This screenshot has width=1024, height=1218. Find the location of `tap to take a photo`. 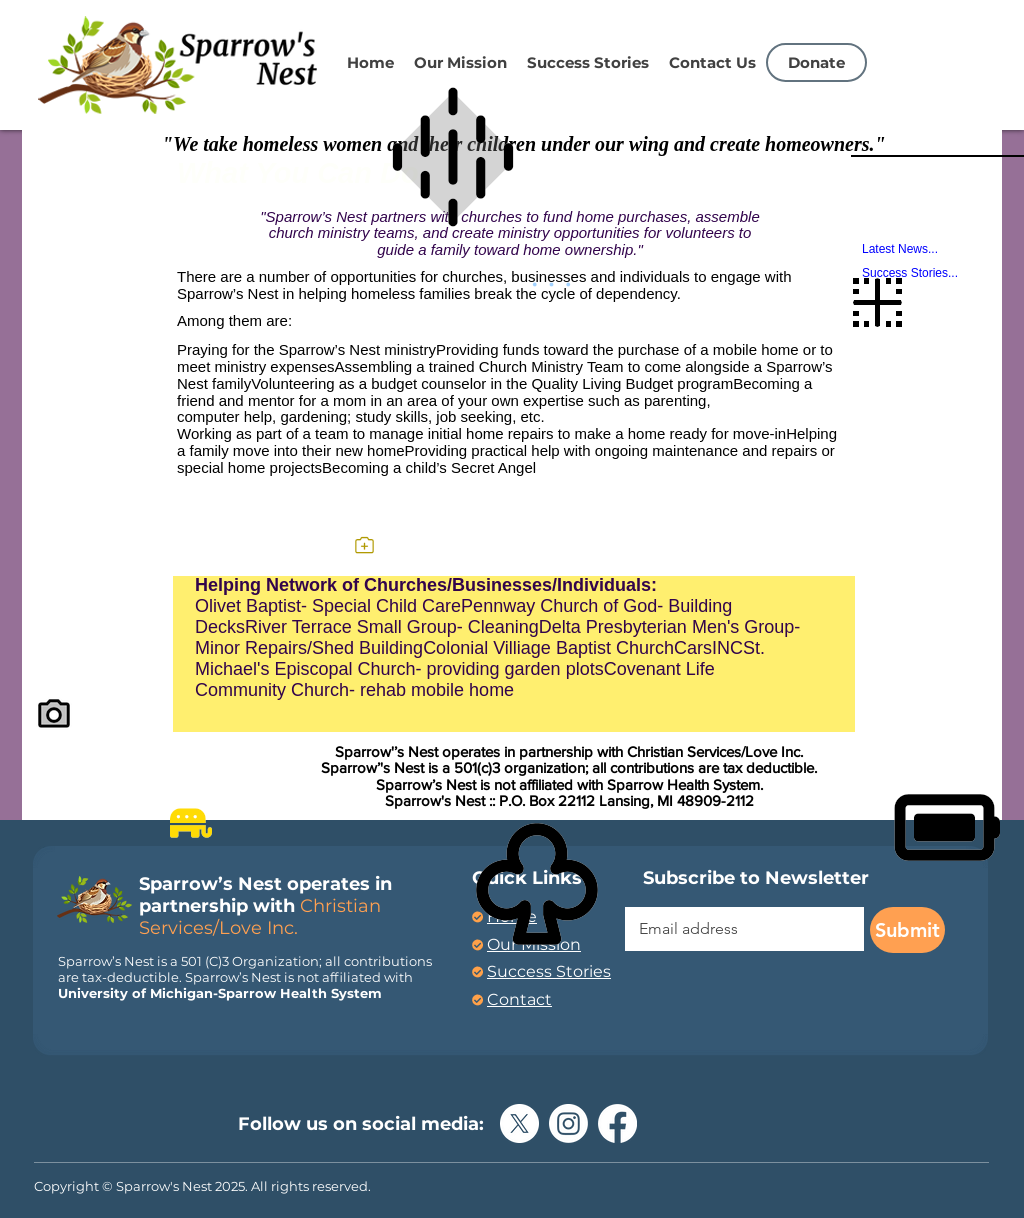

tap to take a photo is located at coordinates (54, 715).